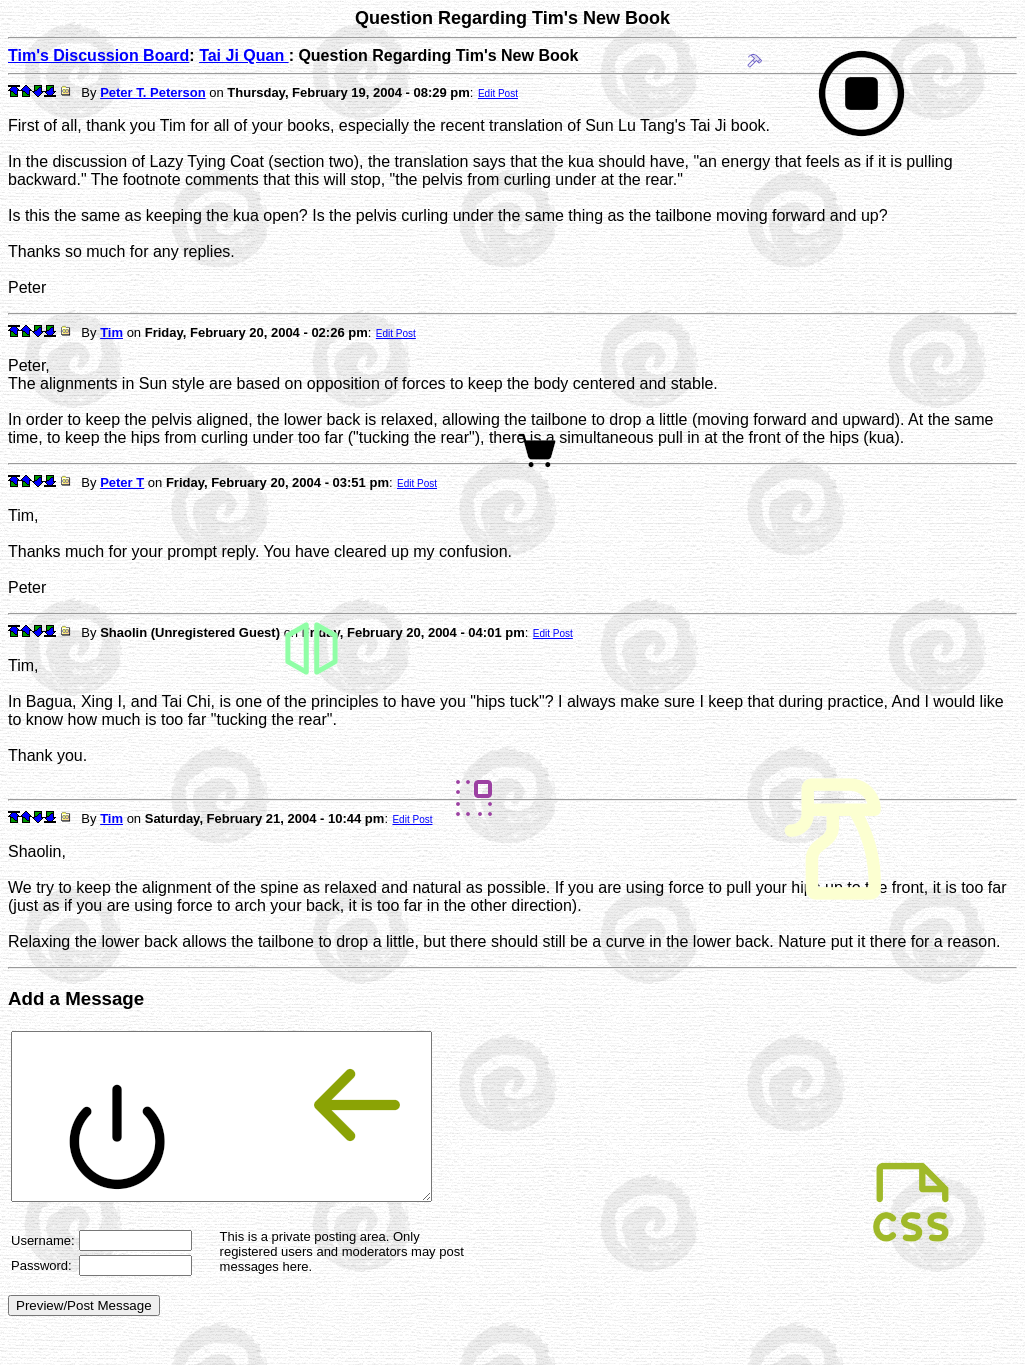 This screenshot has height=1365, width=1025. What do you see at coordinates (357, 1105) in the screenshot?
I see `go back to the previous screen` at bounding box center [357, 1105].